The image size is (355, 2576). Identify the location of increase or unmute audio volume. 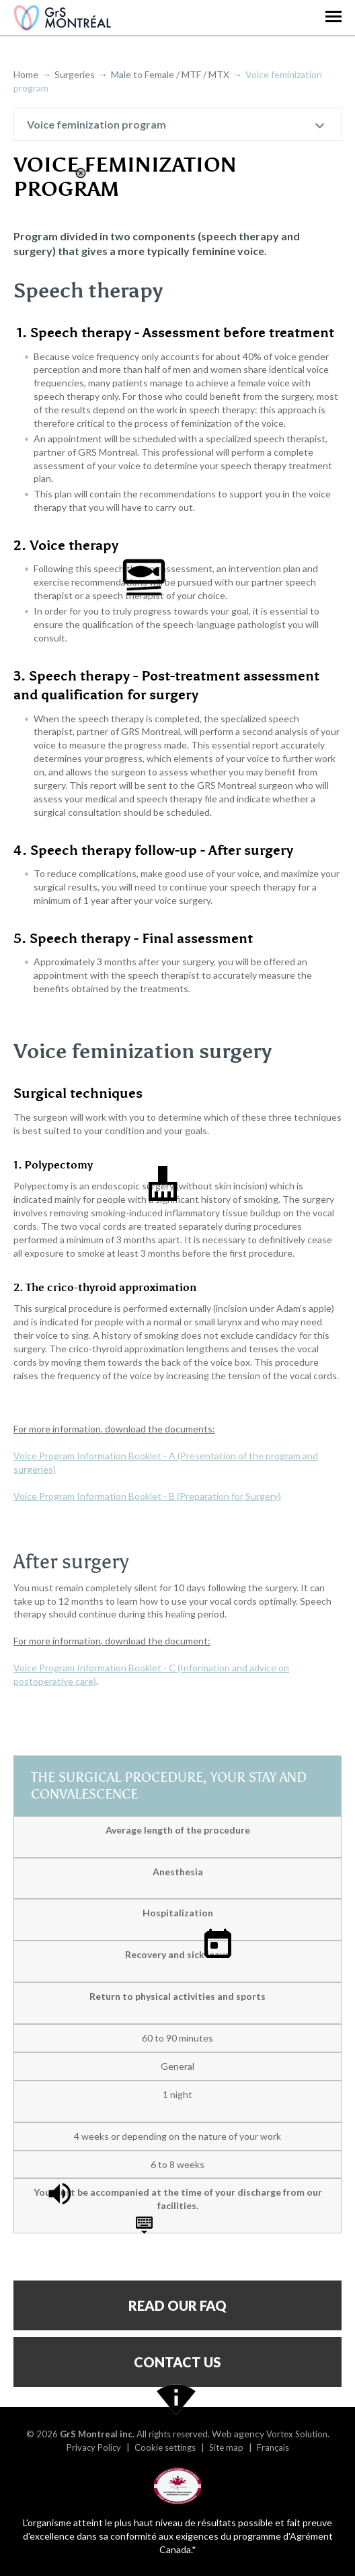
(60, 2194).